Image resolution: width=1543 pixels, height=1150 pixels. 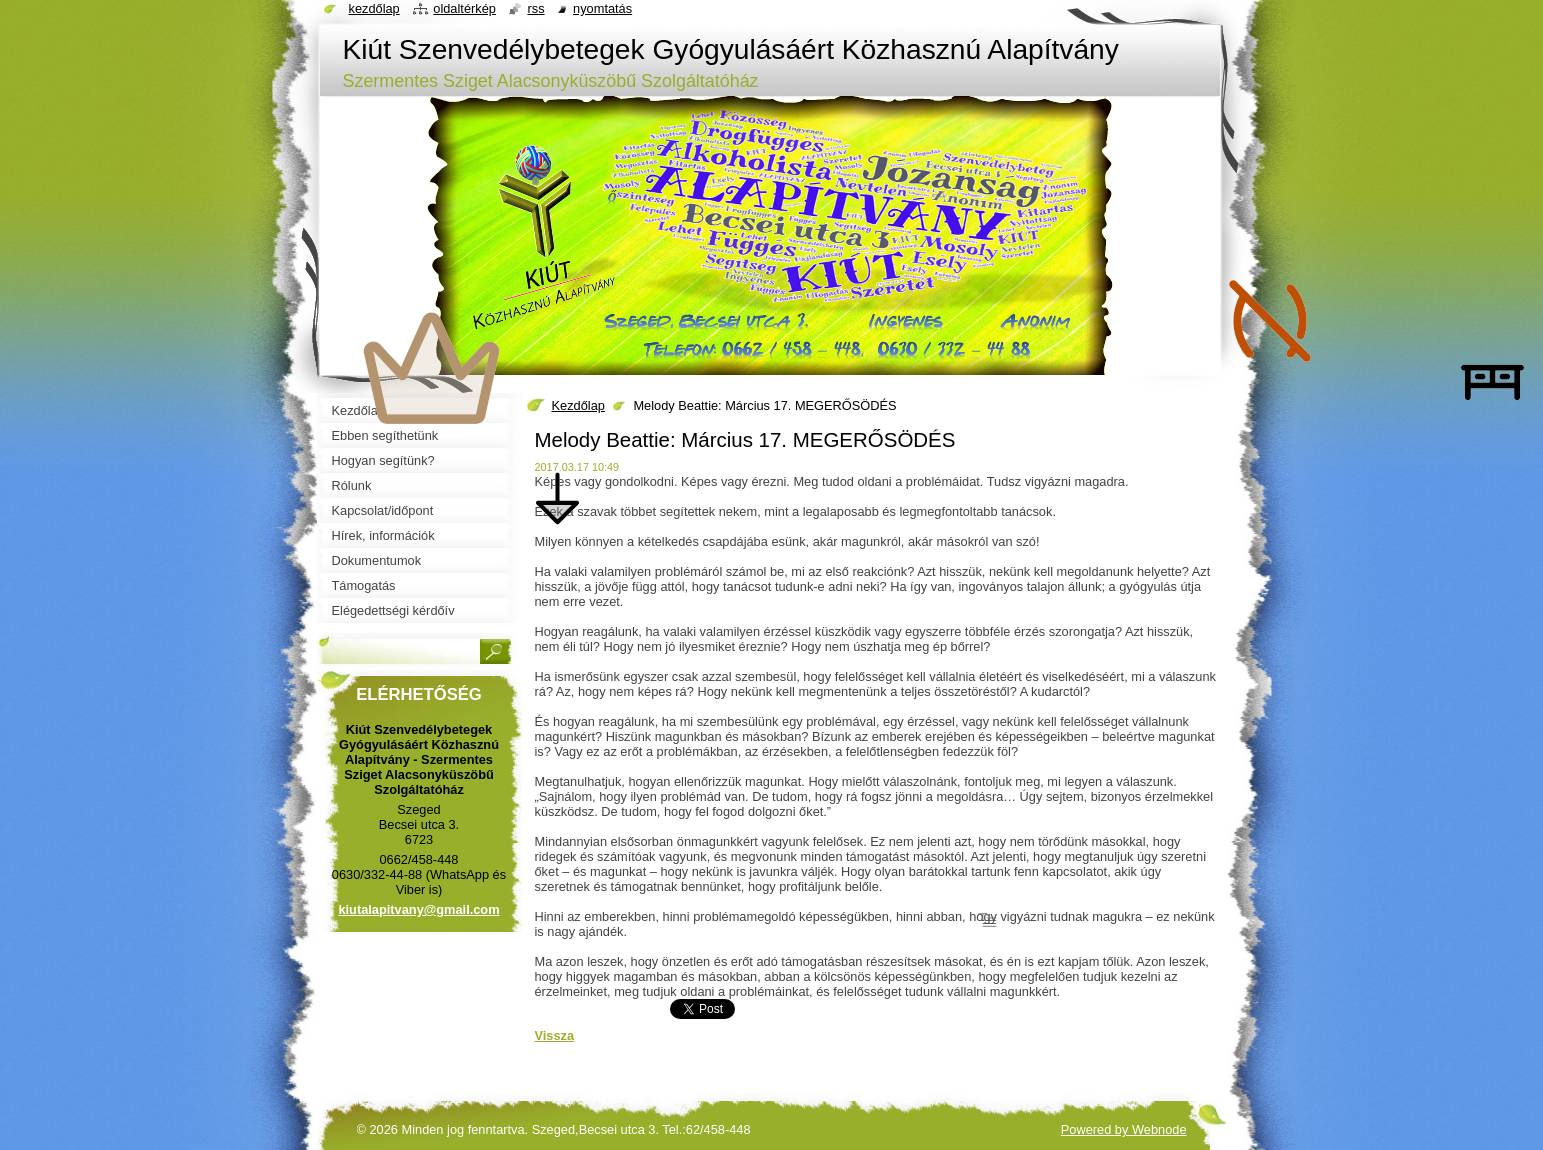 What do you see at coordinates (1270, 321) in the screenshot?
I see `disable grouping or parentheses in formula` at bounding box center [1270, 321].